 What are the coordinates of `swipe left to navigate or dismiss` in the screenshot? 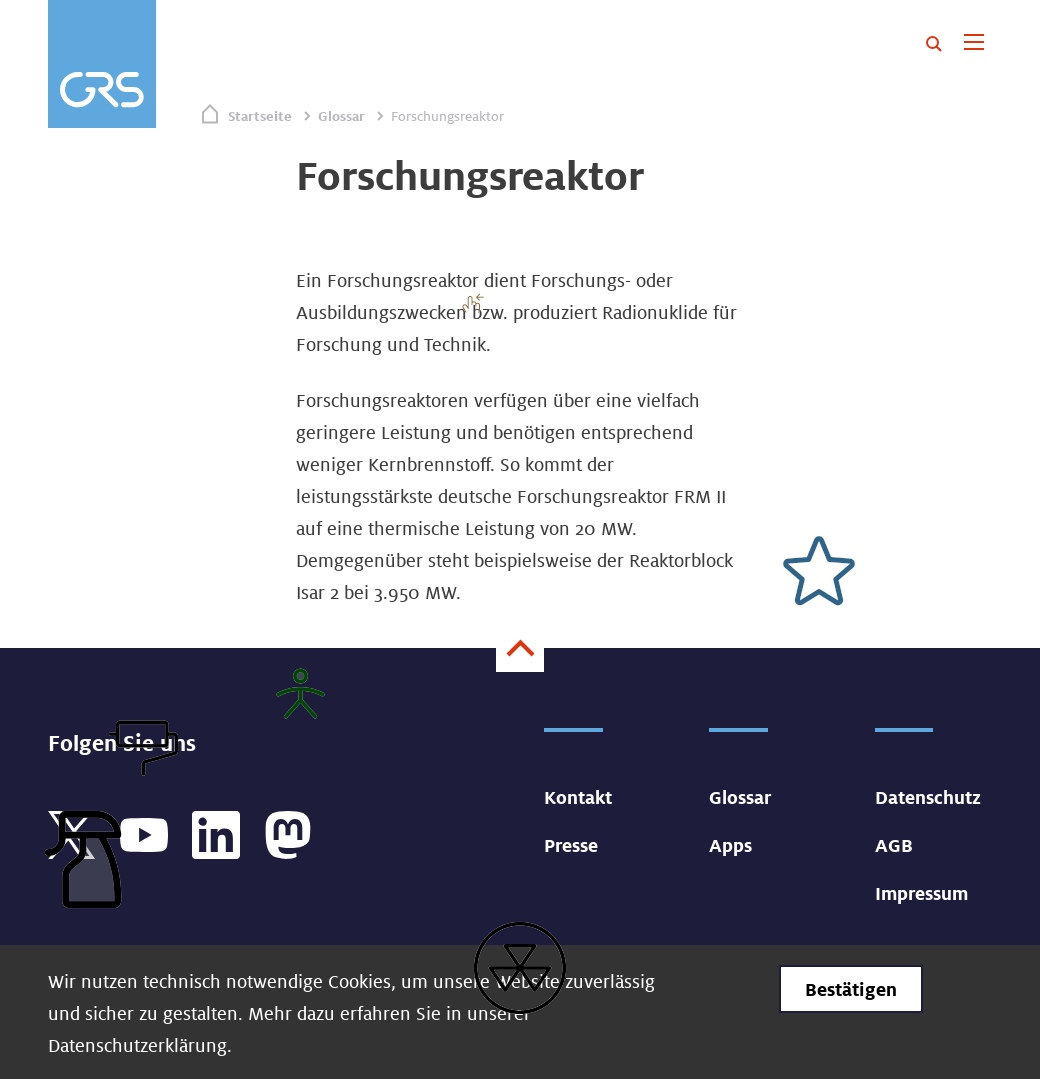 It's located at (472, 304).